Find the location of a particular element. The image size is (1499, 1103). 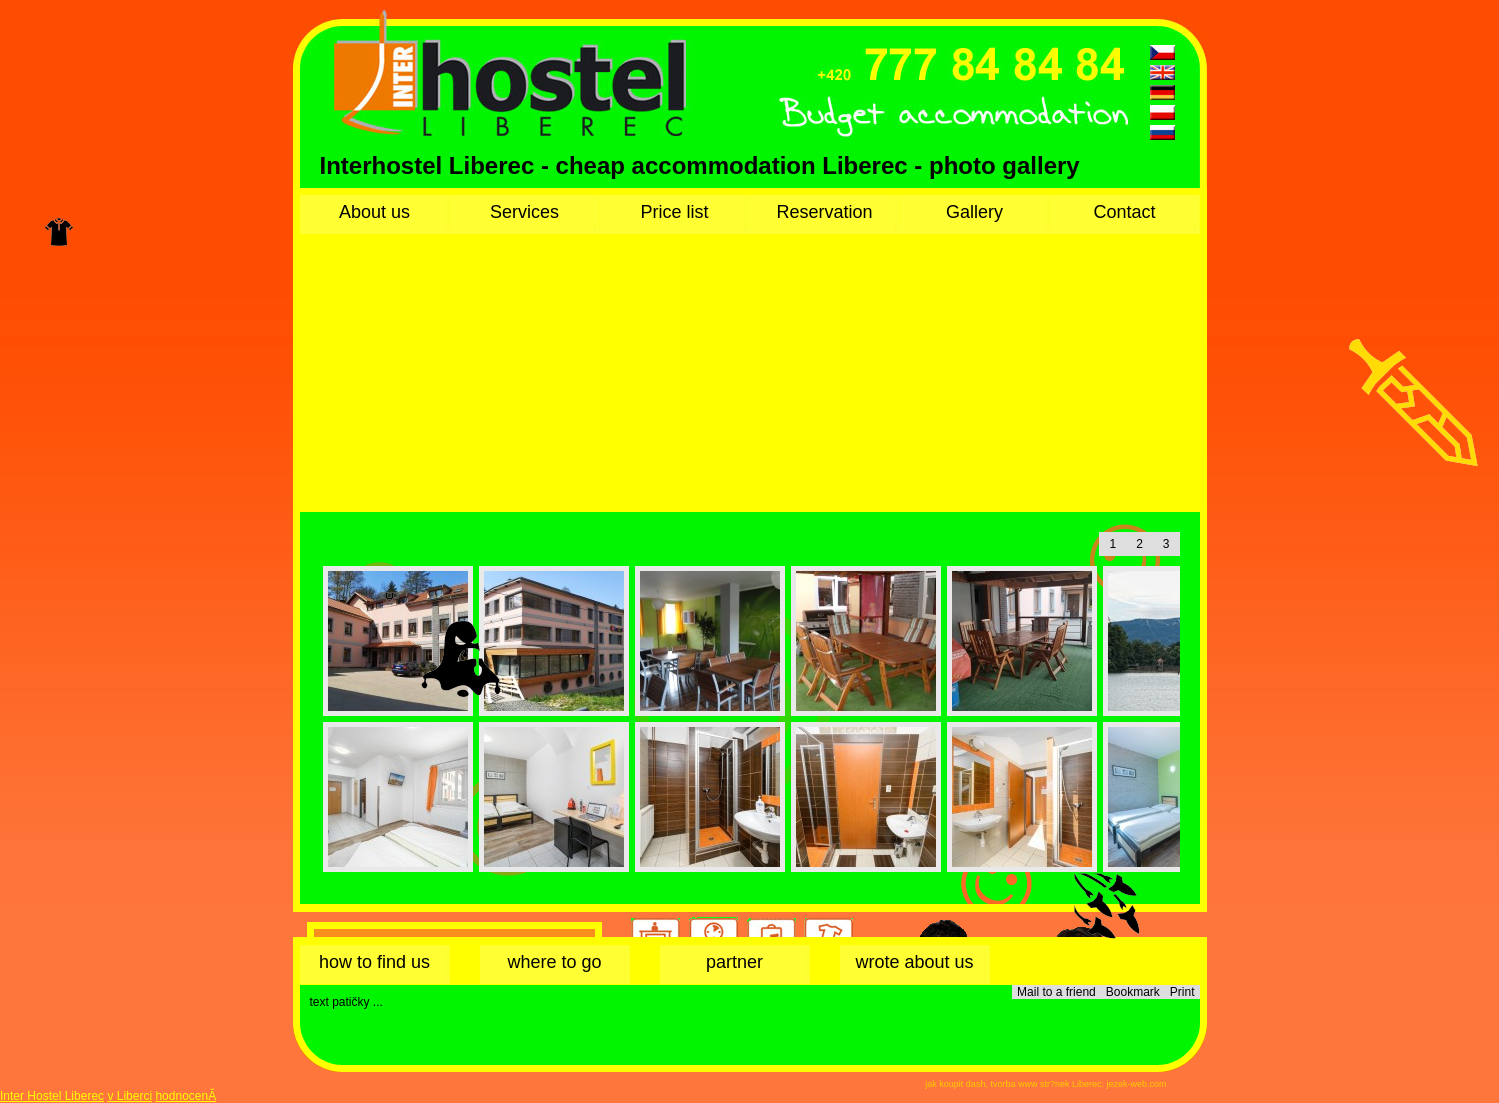

indicates a broken or damaged weapon in inventory is located at coordinates (1413, 403).